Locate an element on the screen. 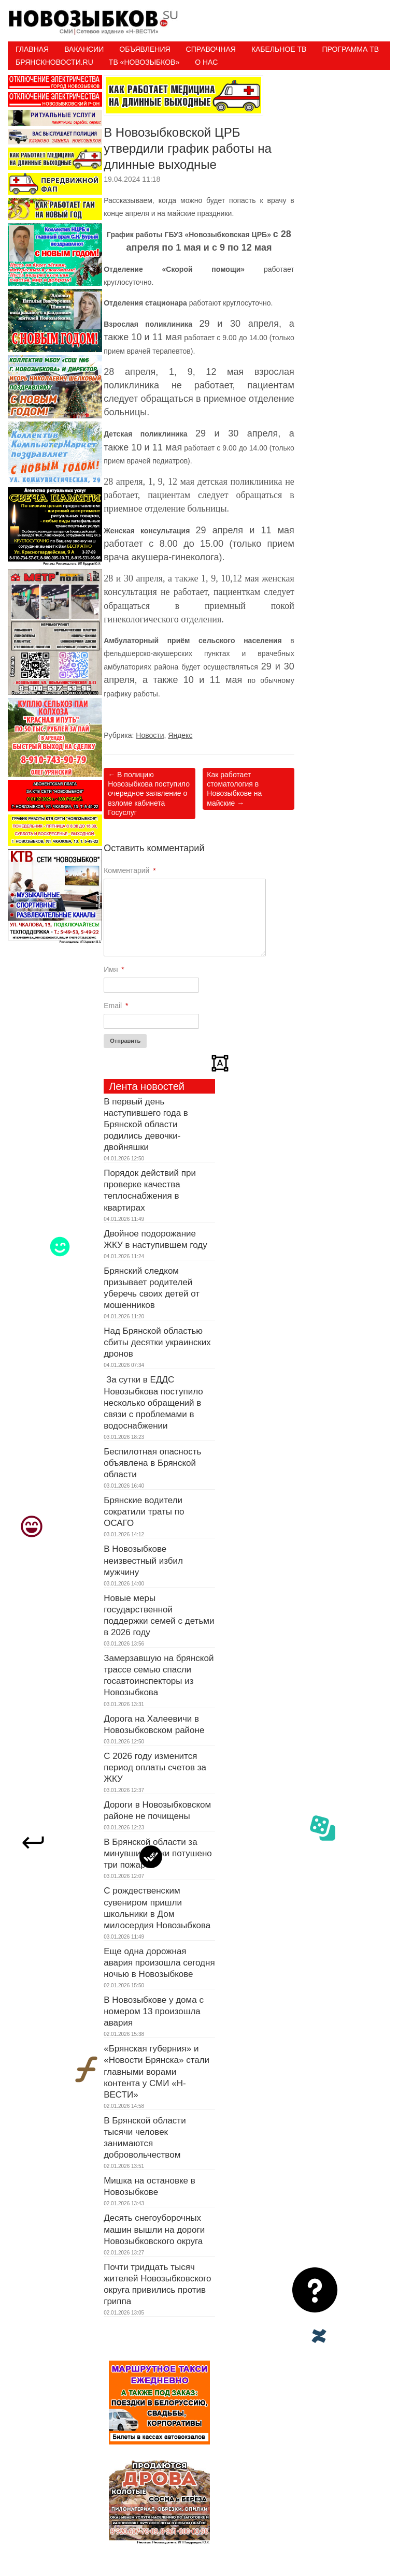 The width and height of the screenshot is (398, 2576). open Confluence workspace is located at coordinates (319, 2336).